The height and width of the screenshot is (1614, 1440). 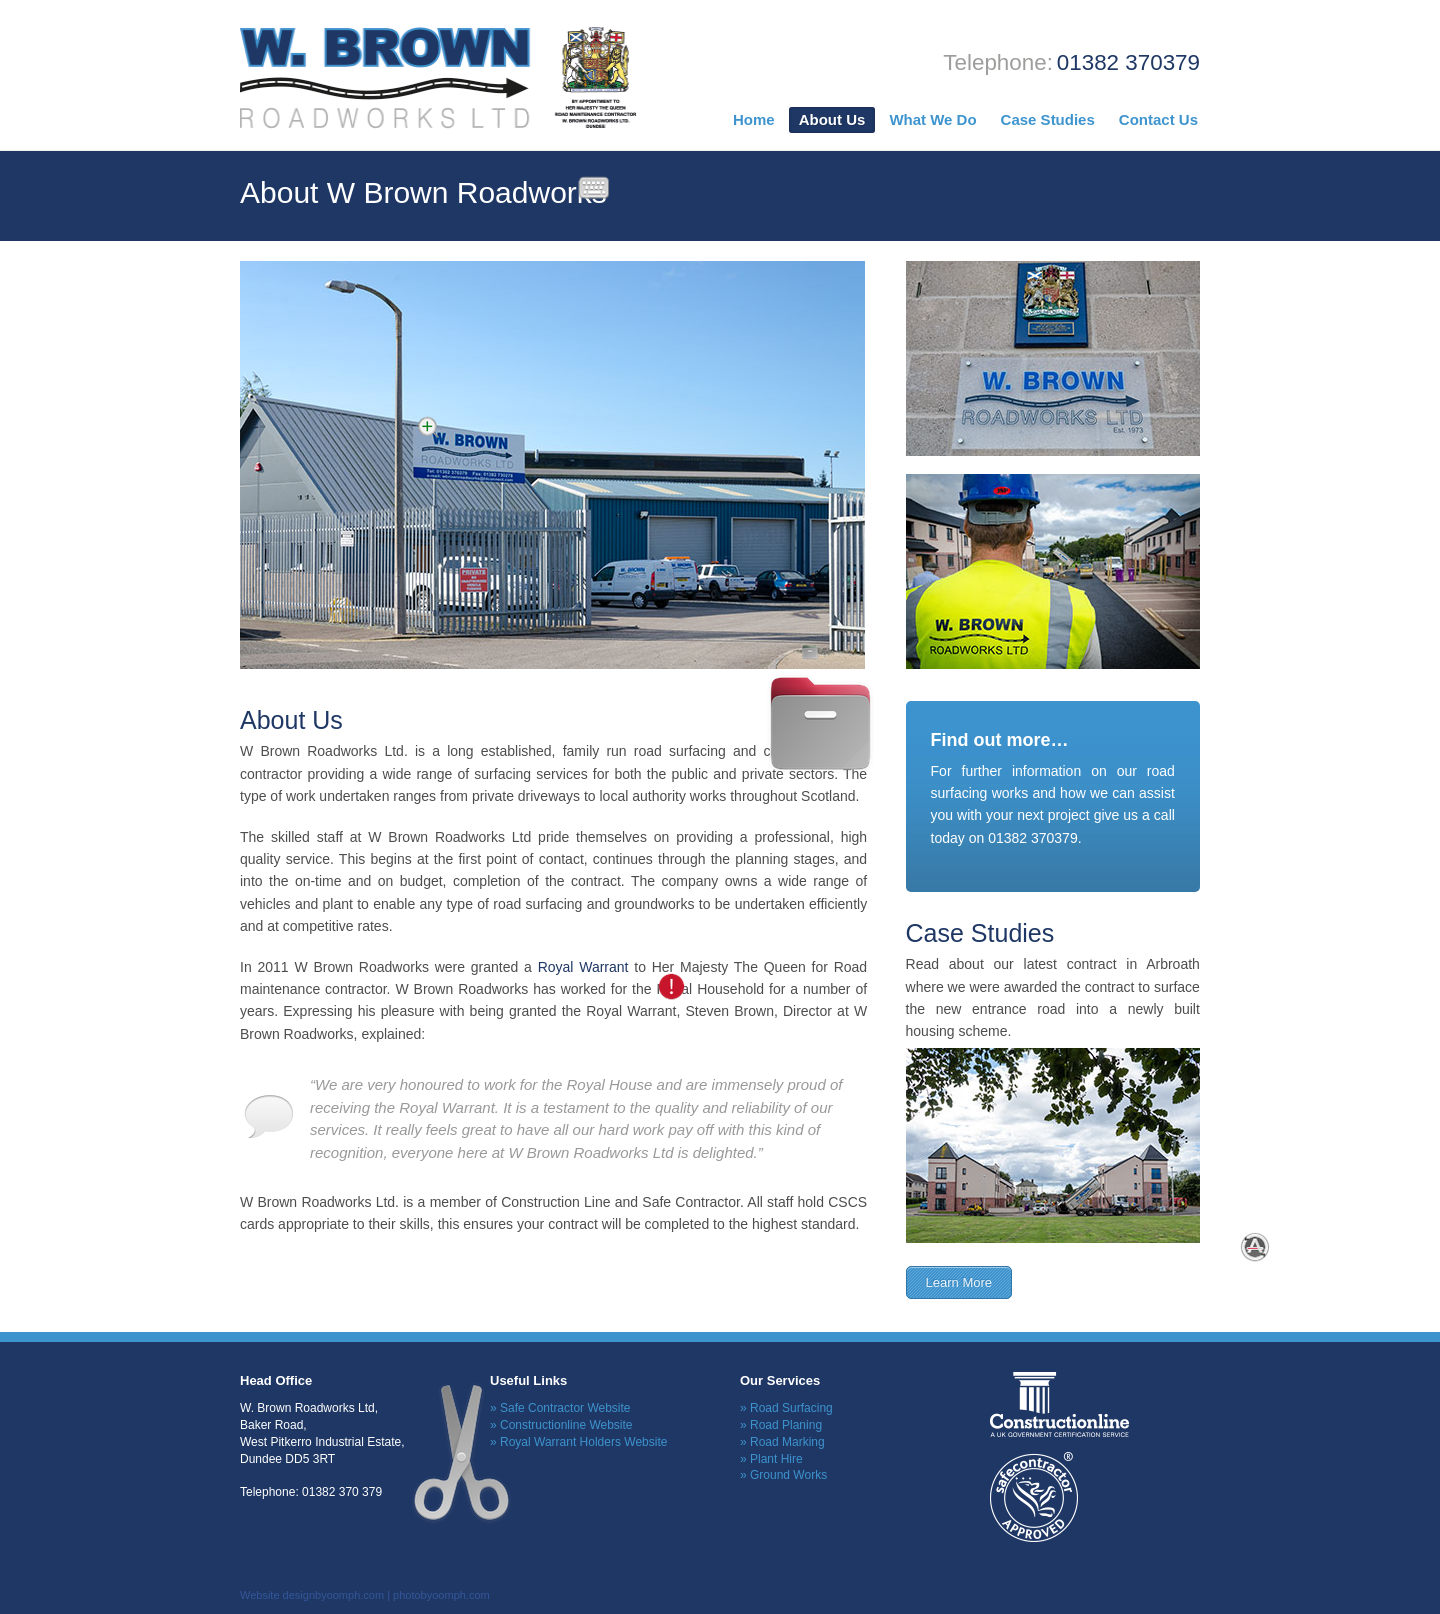 I want to click on open keyboard settings, so click(x=594, y=188).